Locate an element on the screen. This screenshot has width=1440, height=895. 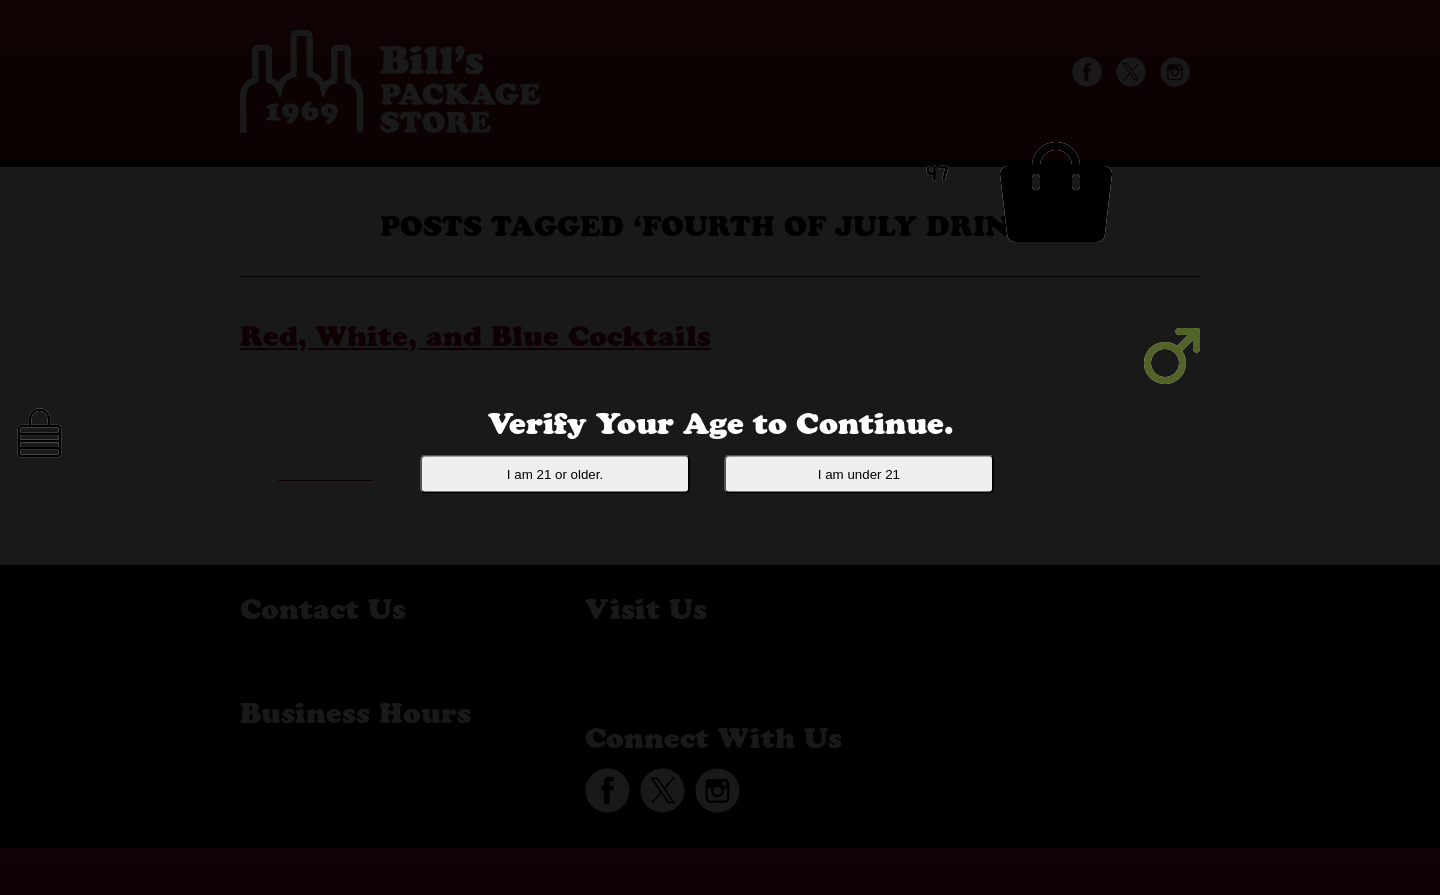
indicates item number 47 in a list or sequence is located at coordinates (937, 173).